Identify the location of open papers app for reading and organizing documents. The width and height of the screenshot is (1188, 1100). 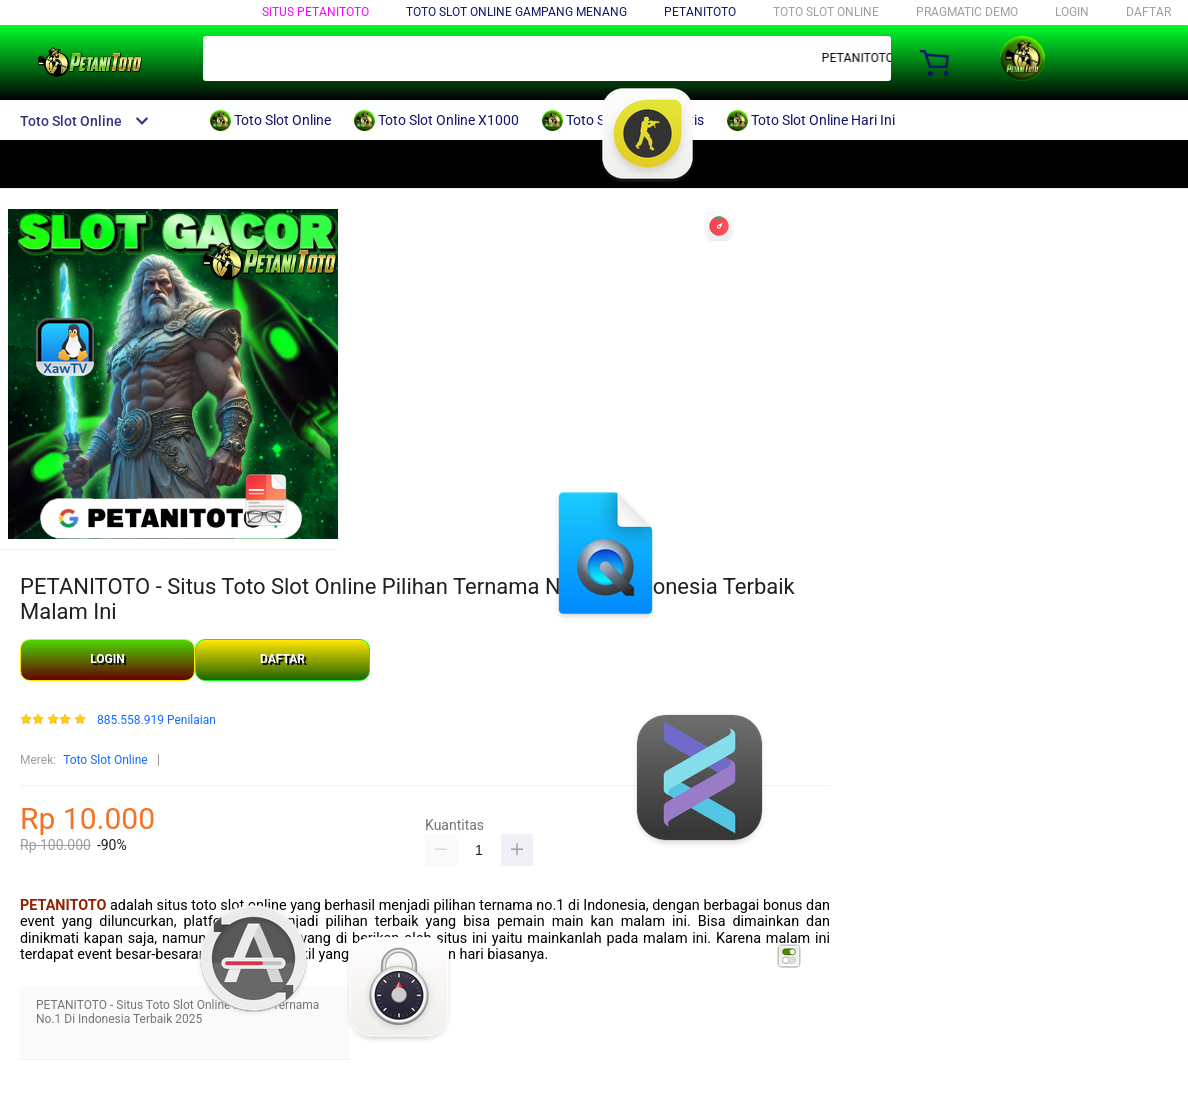
(266, 500).